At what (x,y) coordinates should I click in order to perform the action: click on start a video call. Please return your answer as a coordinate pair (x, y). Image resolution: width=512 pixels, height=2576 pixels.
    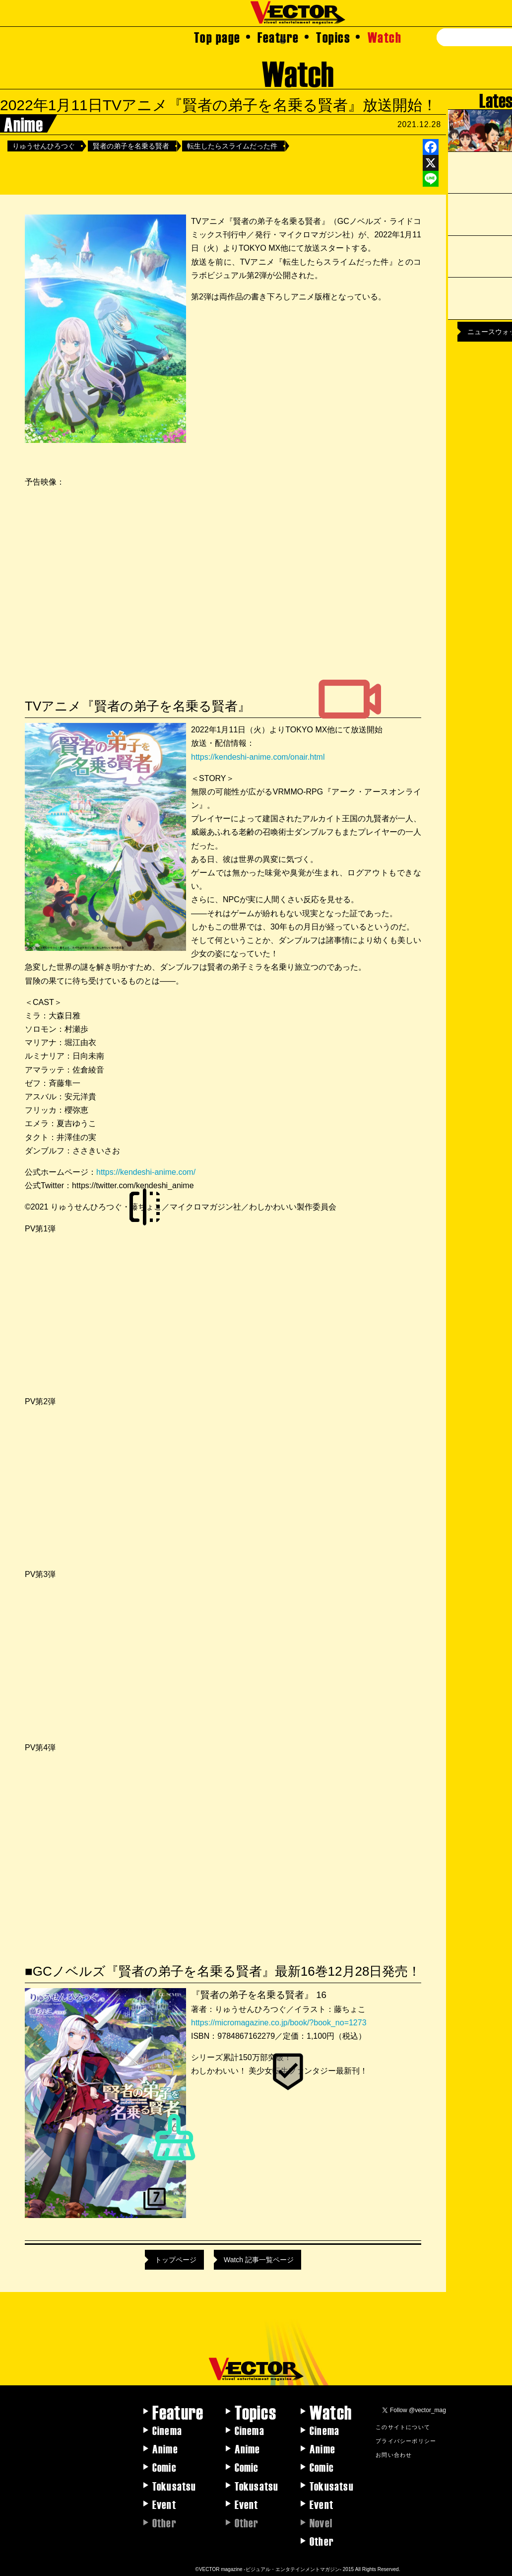
    Looking at the image, I should click on (348, 699).